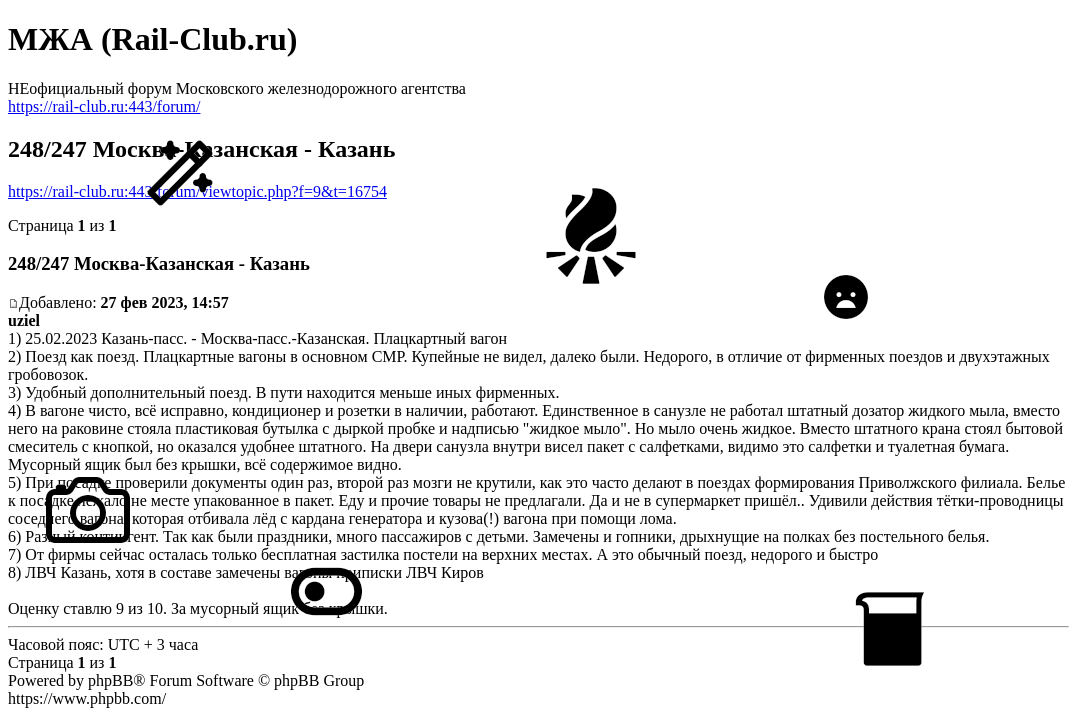  Describe the element at coordinates (180, 173) in the screenshot. I see `apply magic or auto-enhance effects` at that location.